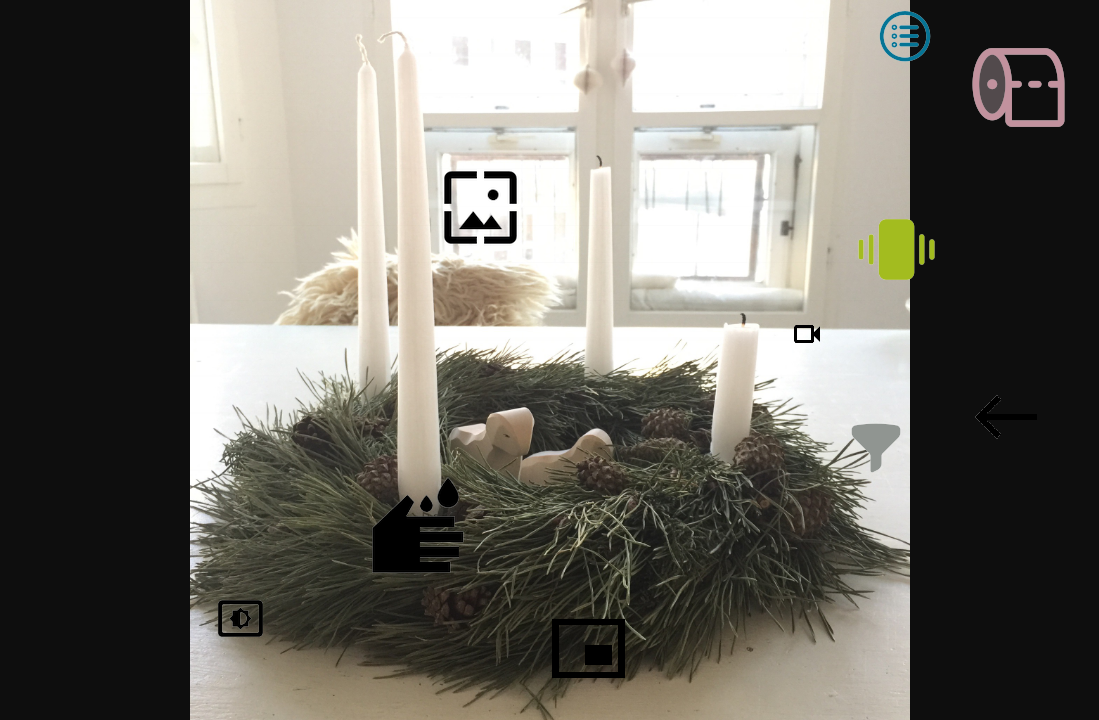  I want to click on view list or menu options, so click(905, 36).